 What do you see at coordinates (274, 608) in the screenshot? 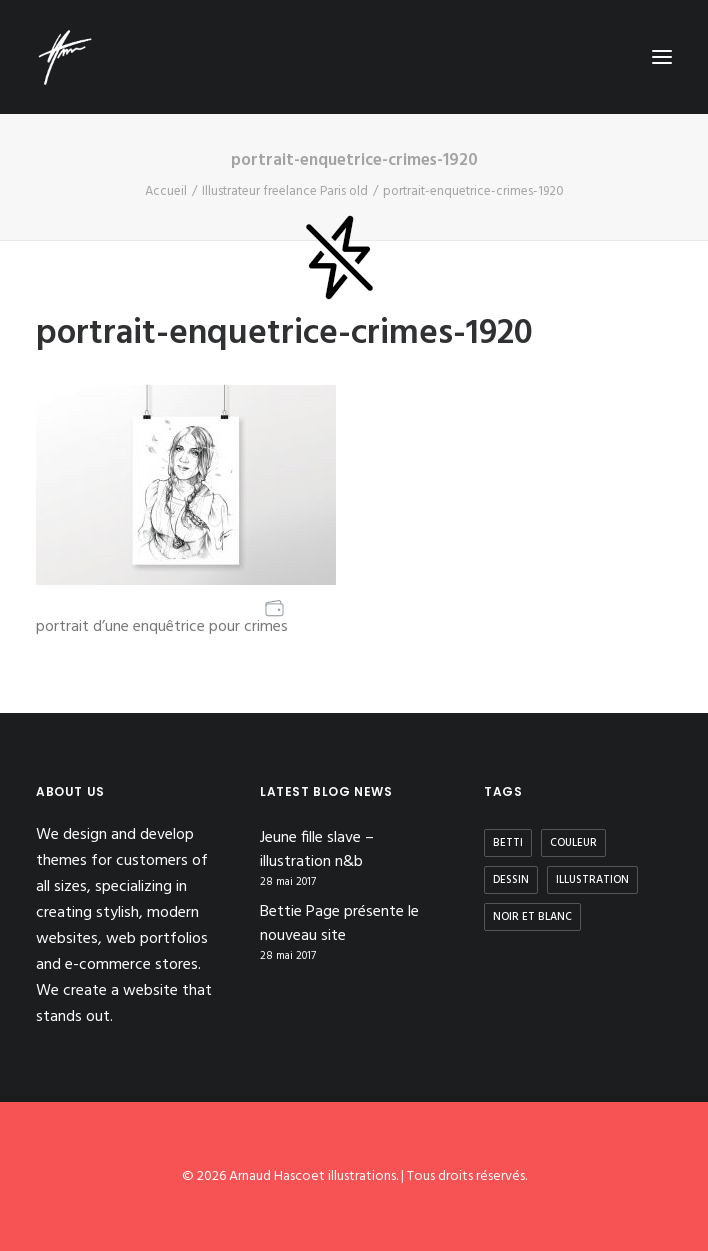
I see `access your wallet or payment methods` at bounding box center [274, 608].